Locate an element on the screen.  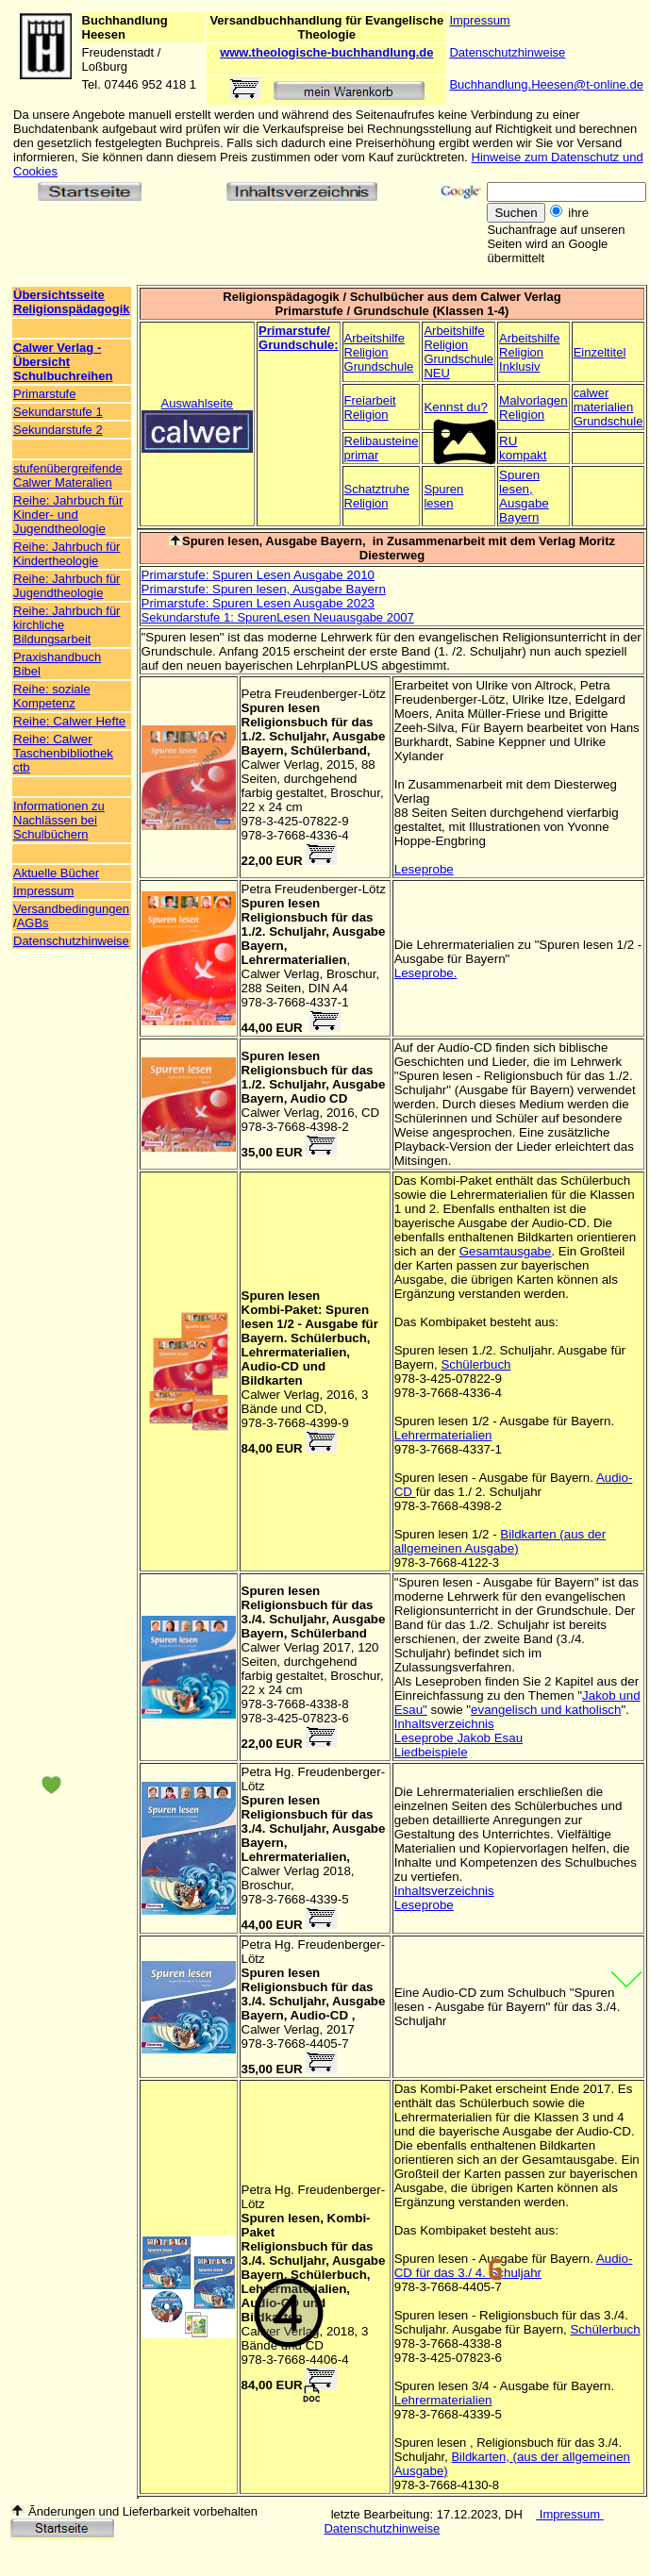
add to favorites is located at coordinates (51, 1785).